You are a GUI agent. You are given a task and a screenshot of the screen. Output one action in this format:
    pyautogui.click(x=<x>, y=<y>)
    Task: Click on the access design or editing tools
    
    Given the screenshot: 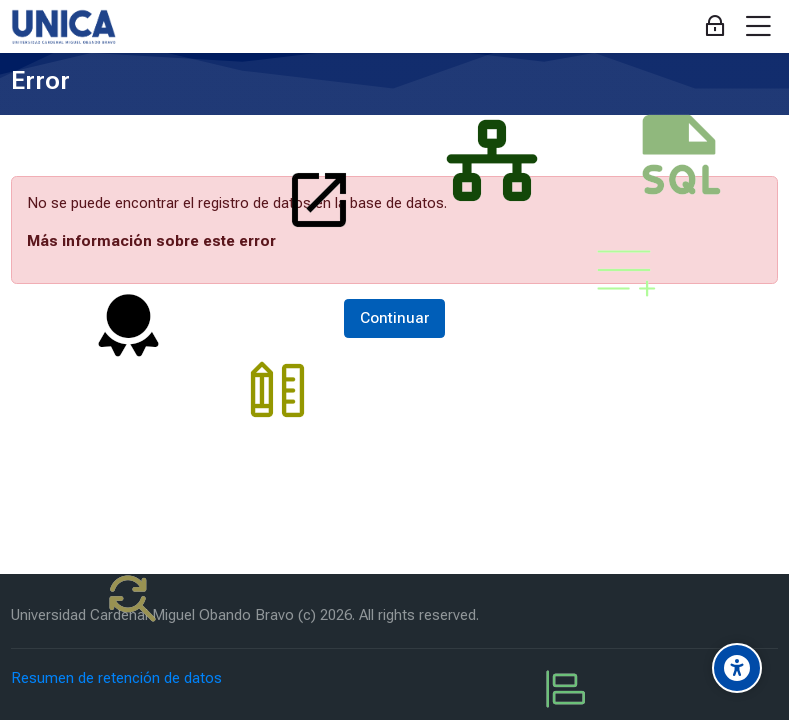 What is the action you would take?
    pyautogui.click(x=277, y=390)
    